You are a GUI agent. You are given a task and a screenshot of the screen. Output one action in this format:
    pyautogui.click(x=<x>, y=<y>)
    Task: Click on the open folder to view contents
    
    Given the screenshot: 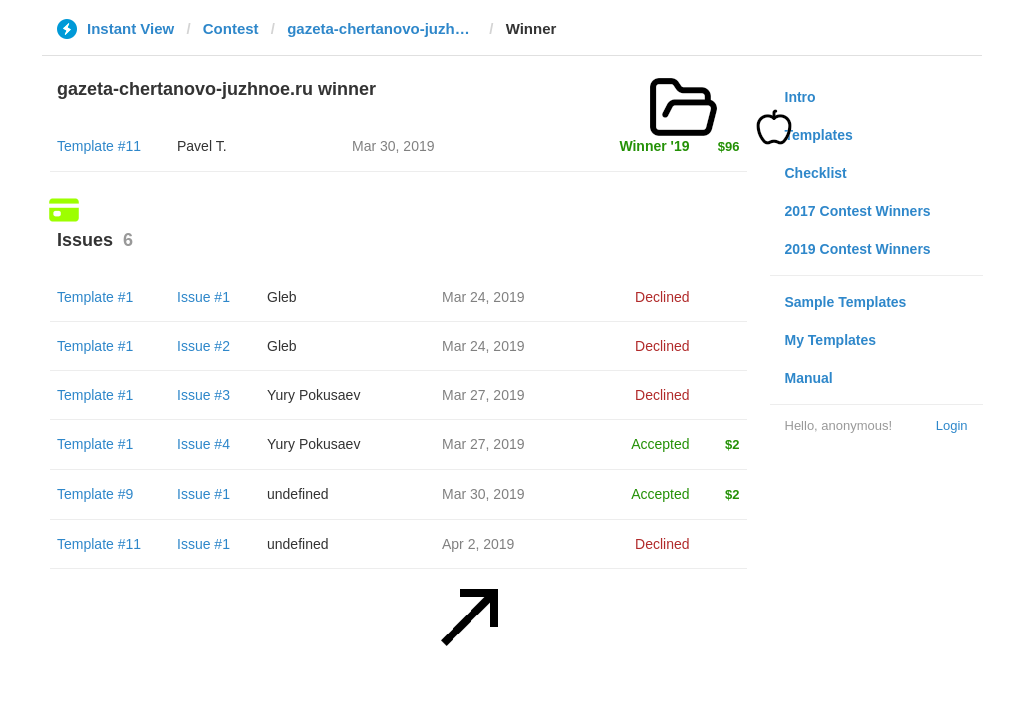 What is the action you would take?
    pyautogui.click(x=683, y=108)
    